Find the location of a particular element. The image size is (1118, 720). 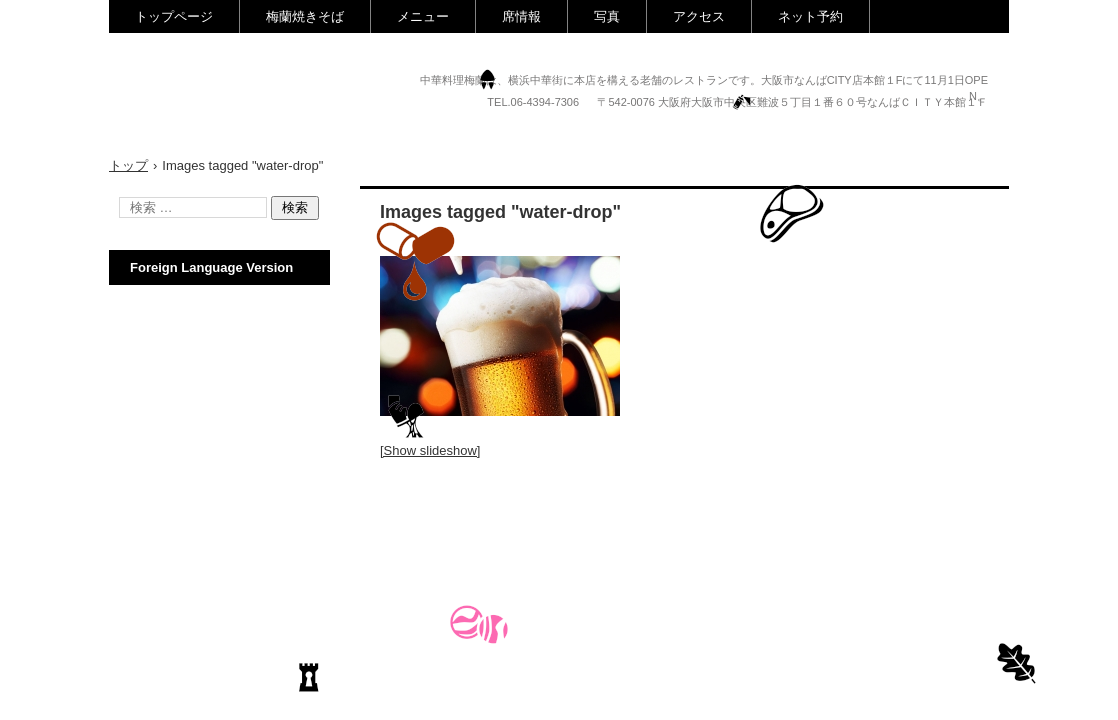

indicates a sticky or slowed movement status effect is located at coordinates (409, 416).